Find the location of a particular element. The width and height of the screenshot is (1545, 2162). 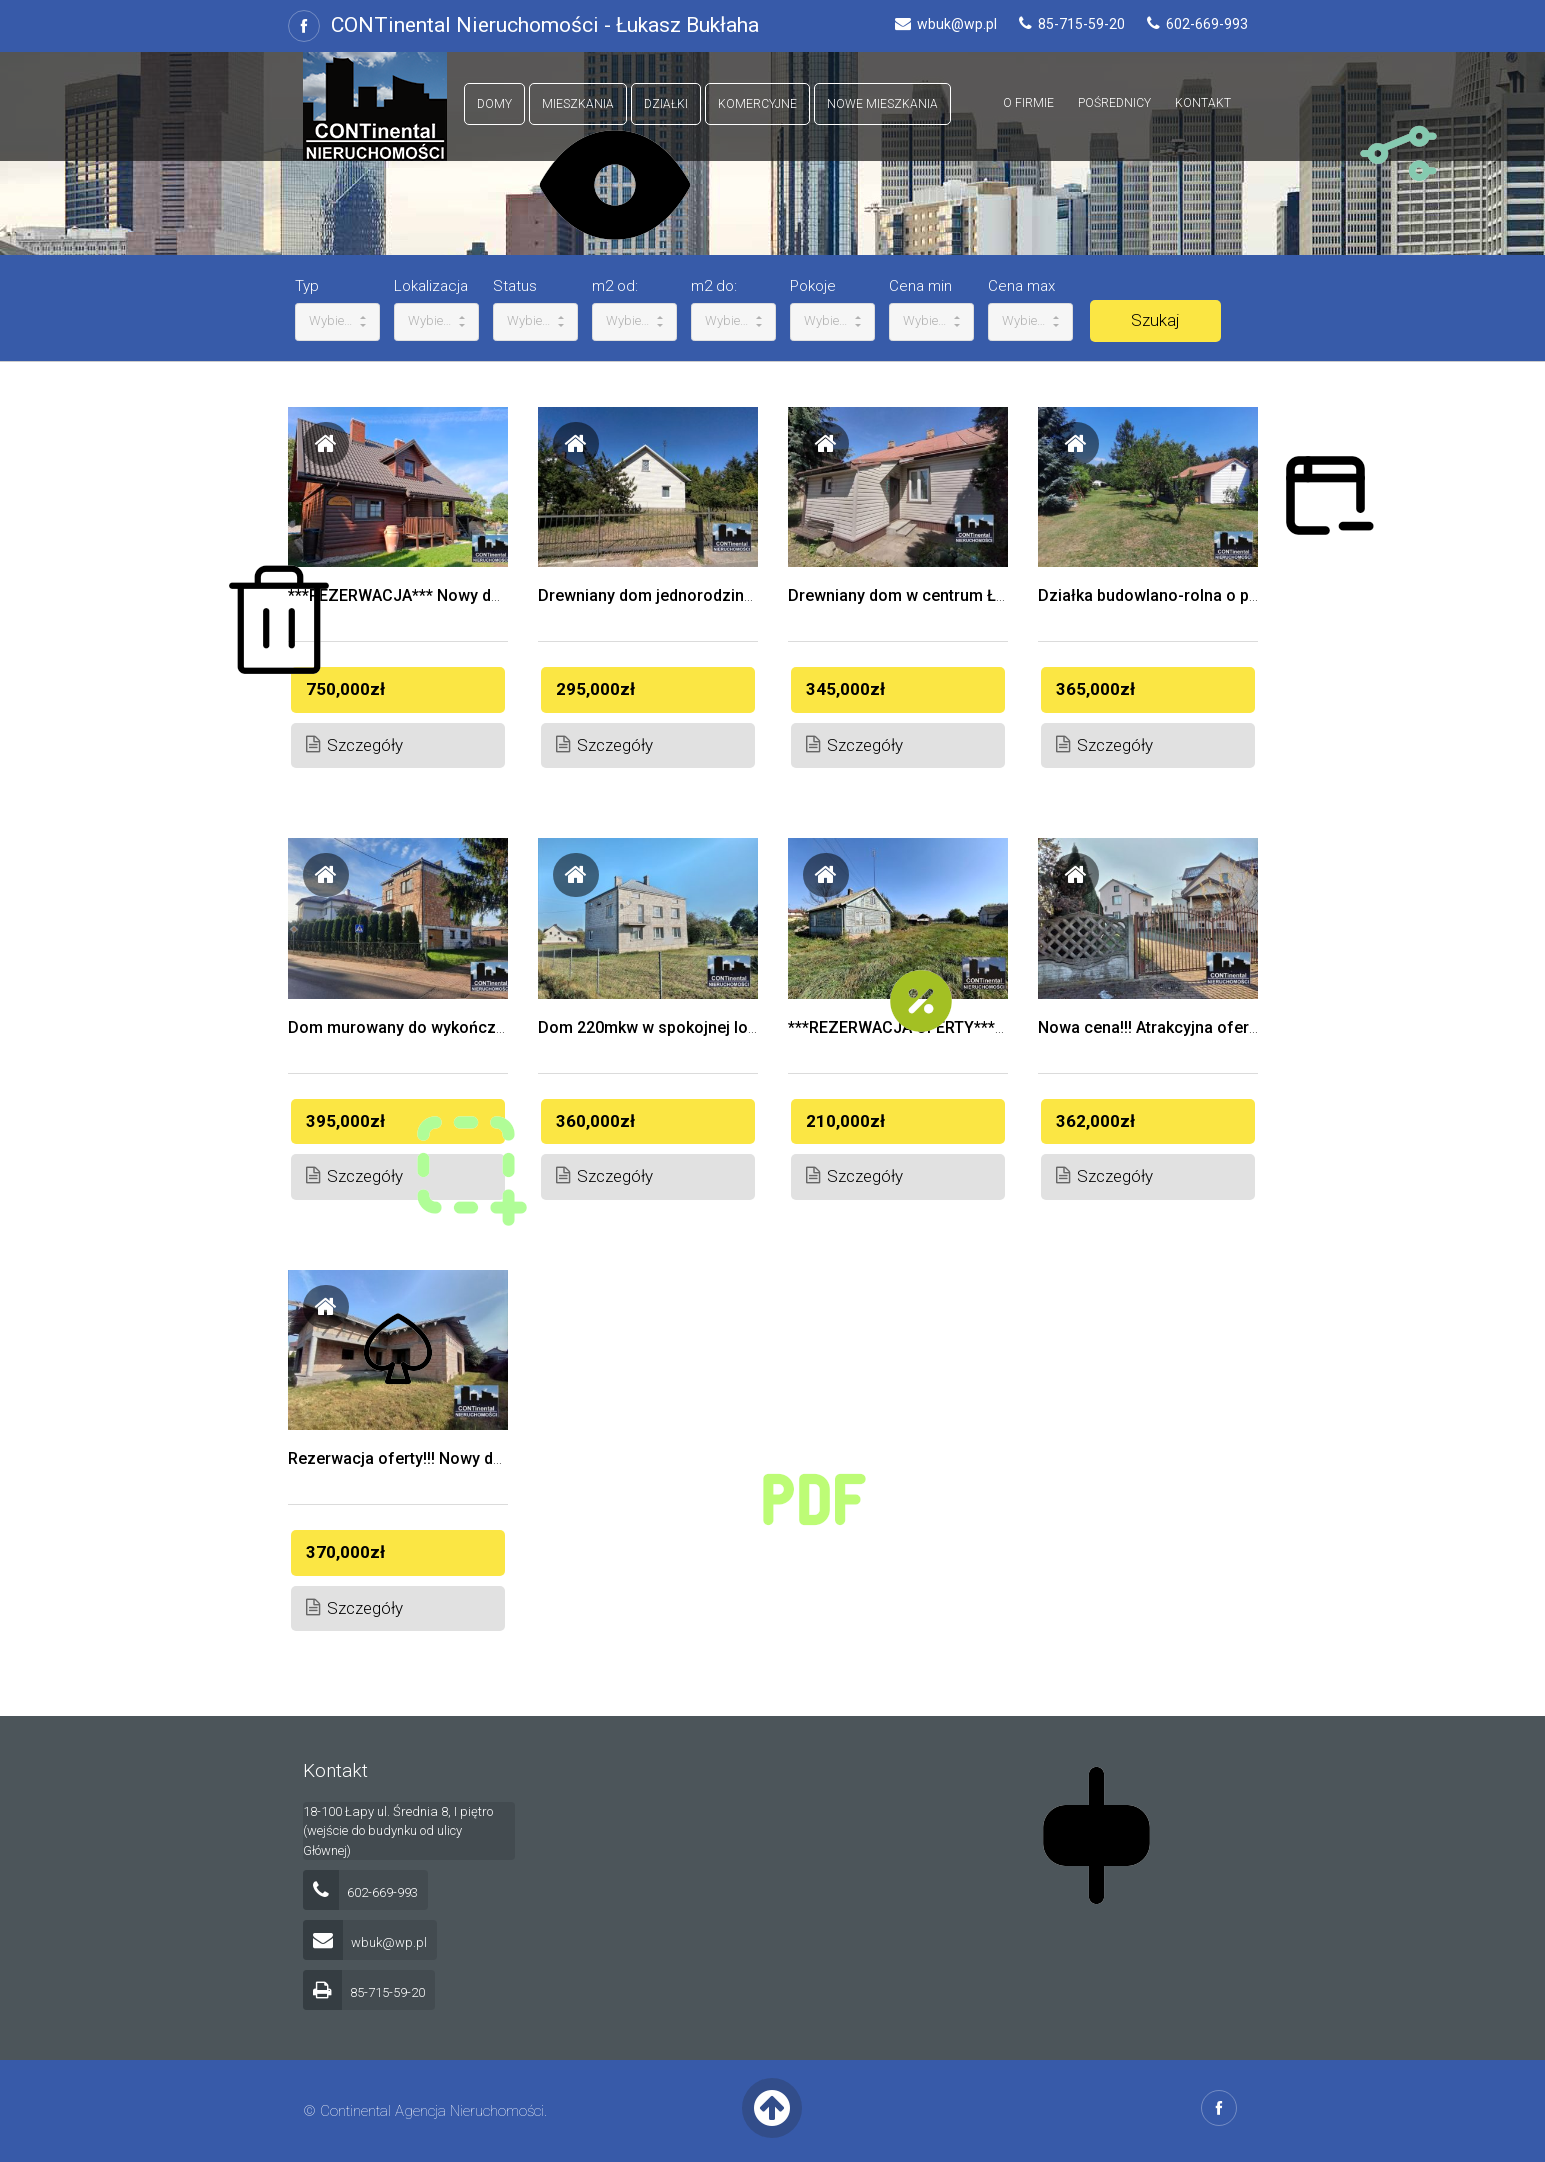

view or open a PDF document is located at coordinates (814, 1499).